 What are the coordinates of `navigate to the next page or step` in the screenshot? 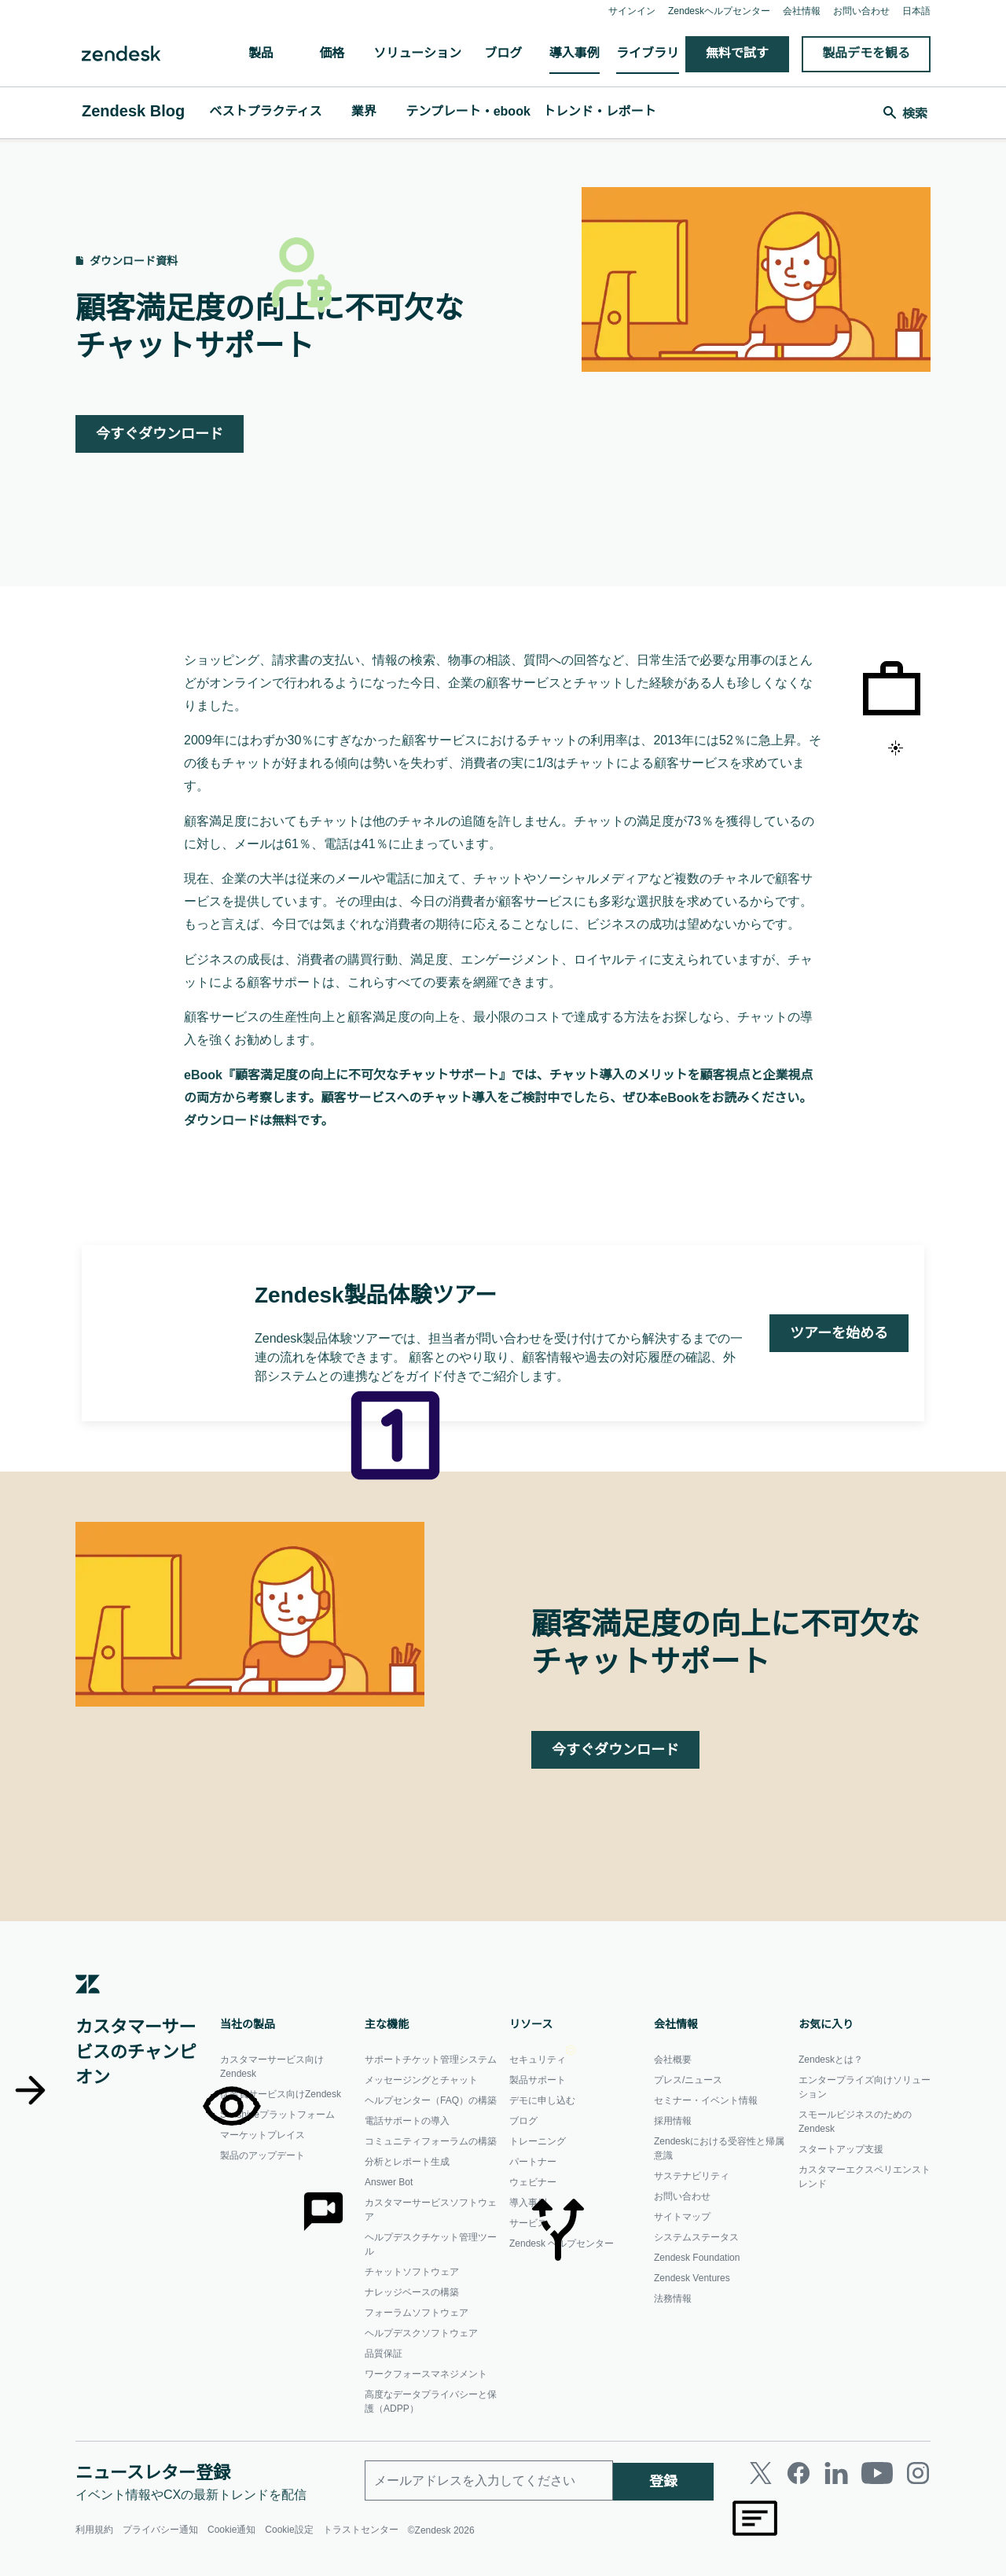 It's located at (31, 2090).